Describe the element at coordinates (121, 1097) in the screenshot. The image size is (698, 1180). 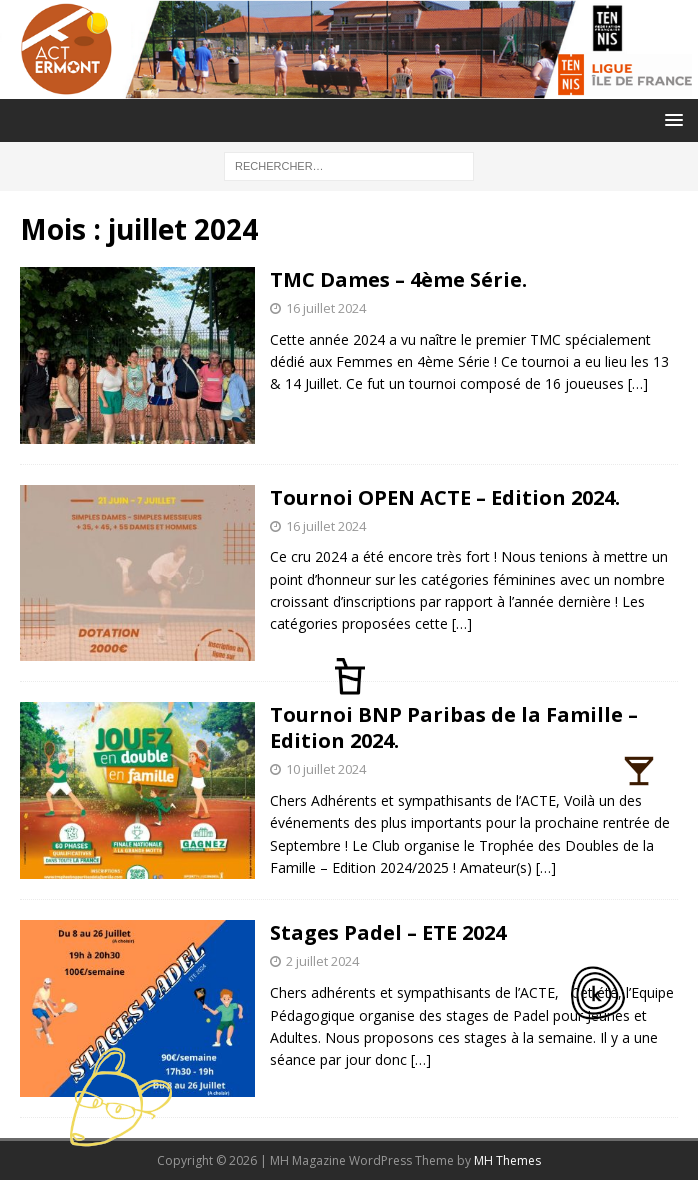
I see `editorconfig project logo` at that location.